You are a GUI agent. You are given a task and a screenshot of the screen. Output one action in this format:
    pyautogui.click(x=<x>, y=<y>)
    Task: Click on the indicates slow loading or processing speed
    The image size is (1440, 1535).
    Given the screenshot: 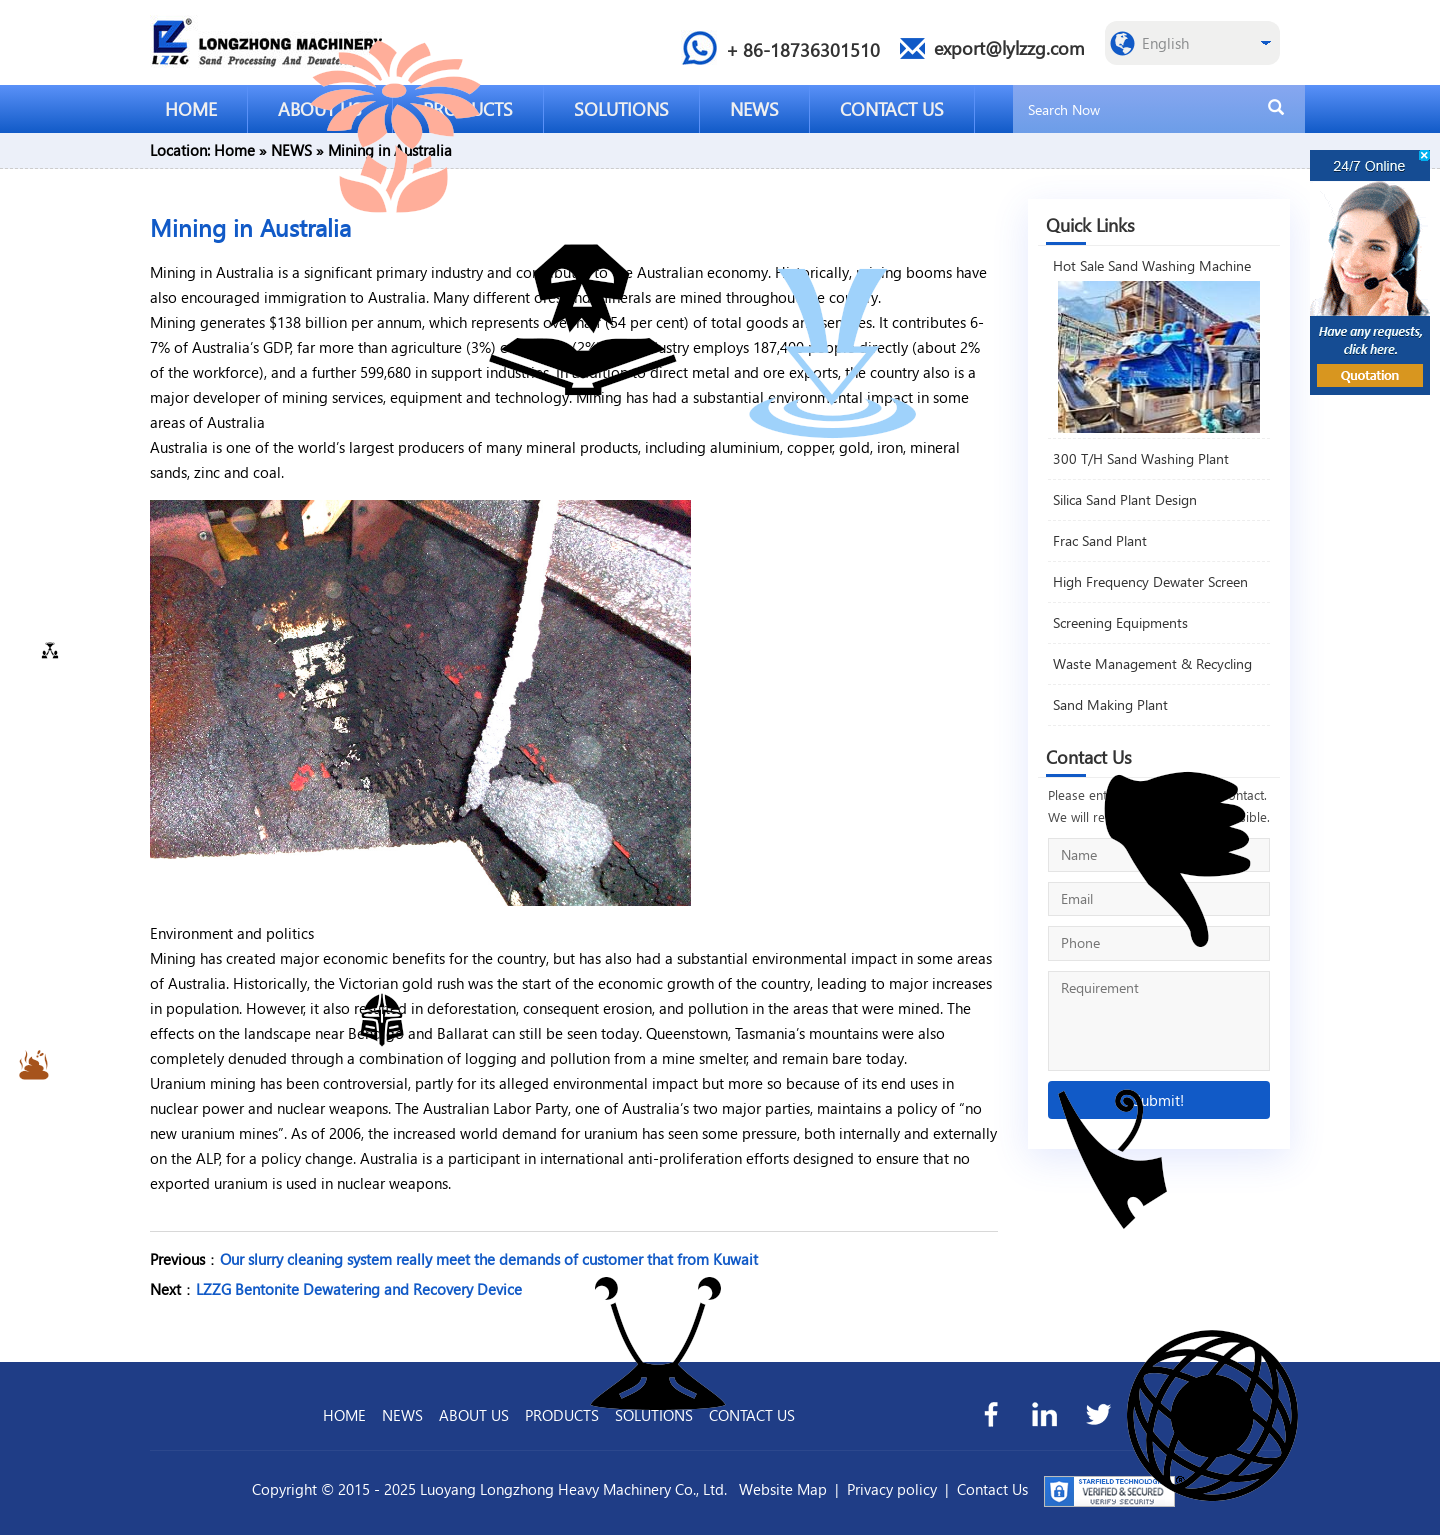 What is the action you would take?
    pyautogui.click(x=658, y=1340)
    